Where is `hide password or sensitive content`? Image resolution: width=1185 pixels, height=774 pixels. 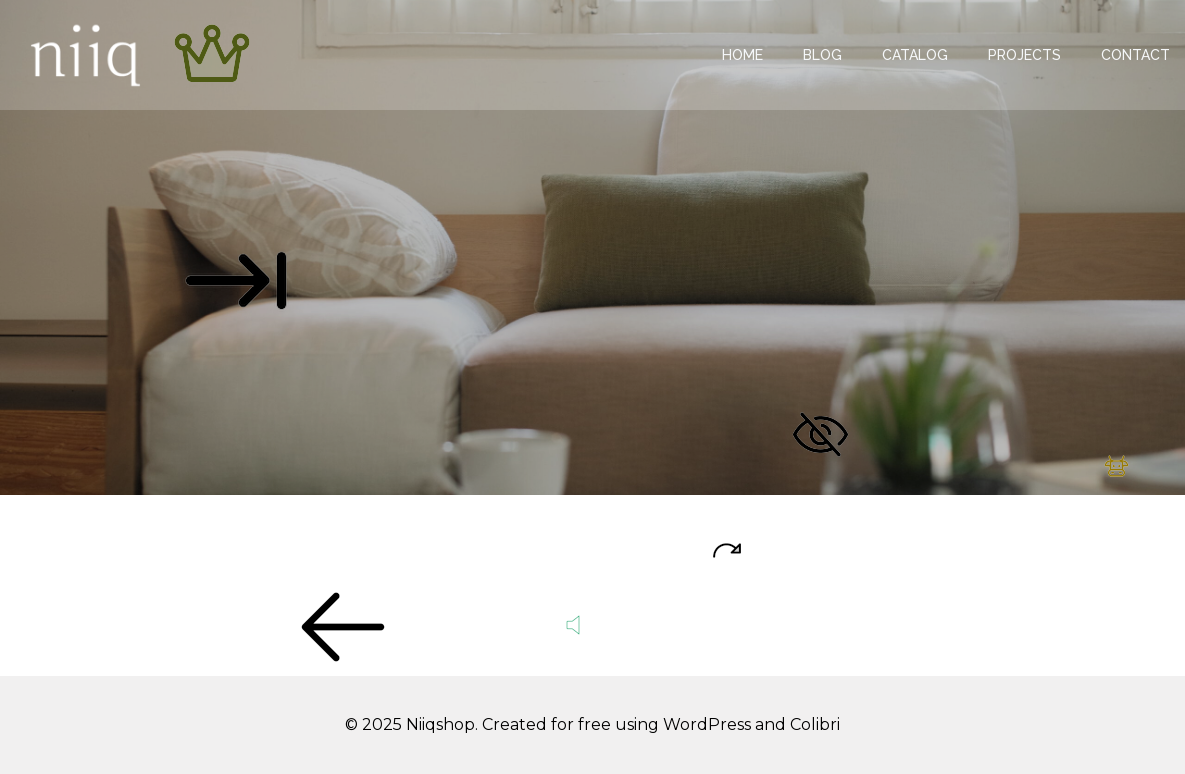 hide password or sensitive content is located at coordinates (820, 434).